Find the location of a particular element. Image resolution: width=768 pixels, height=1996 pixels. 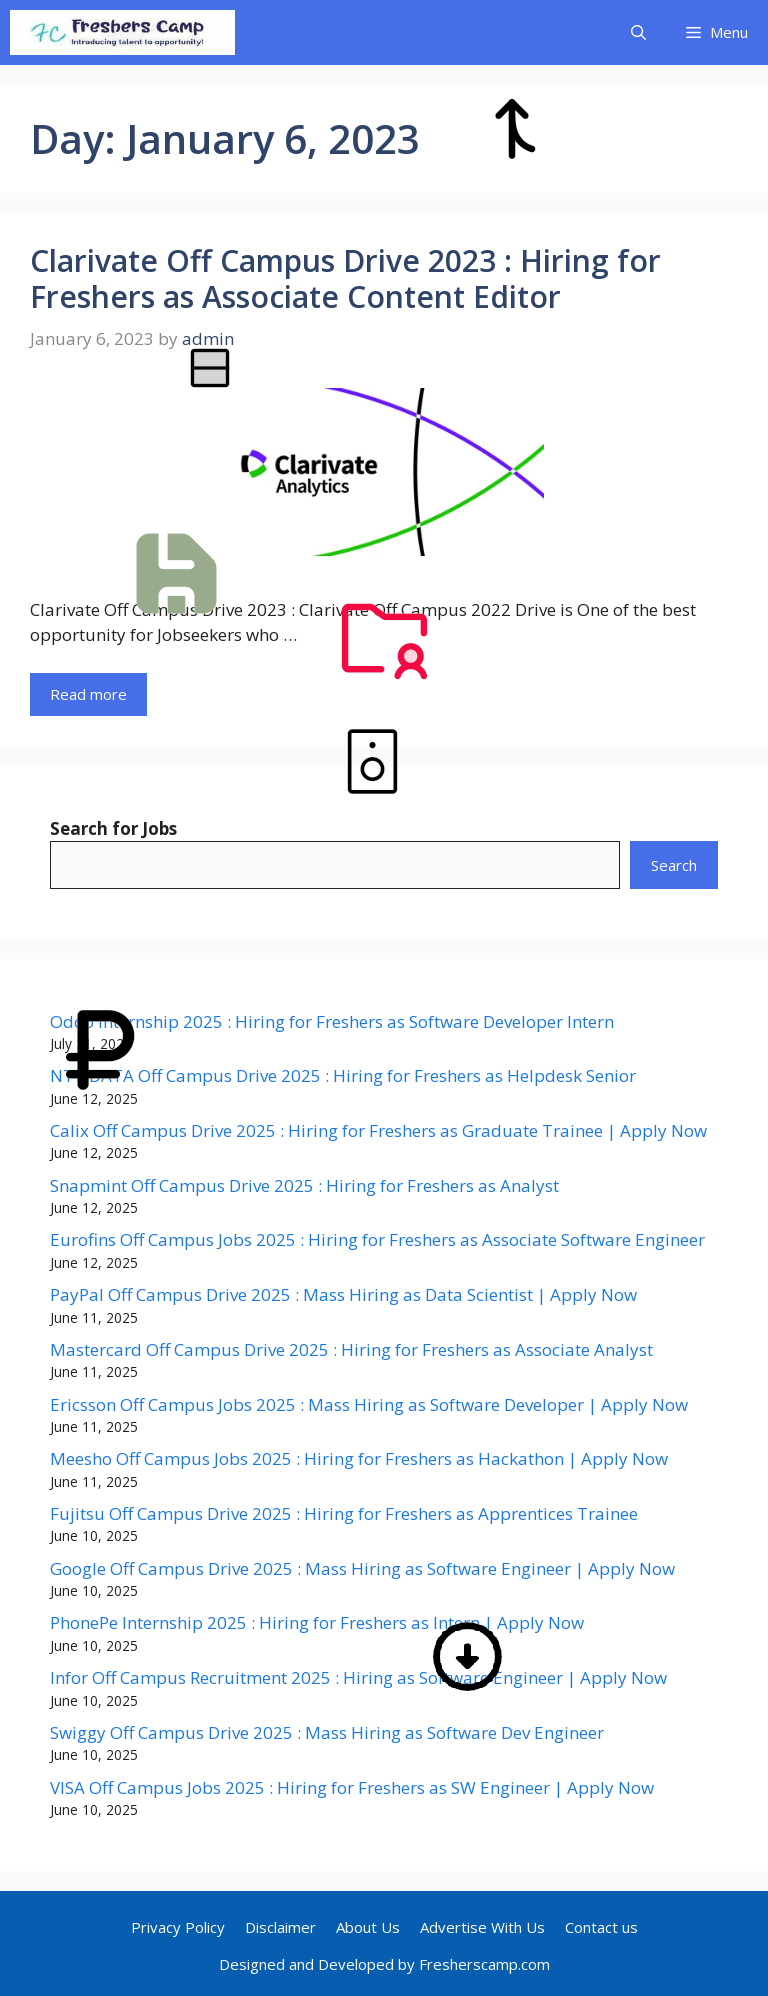

access user profile folder is located at coordinates (384, 636).